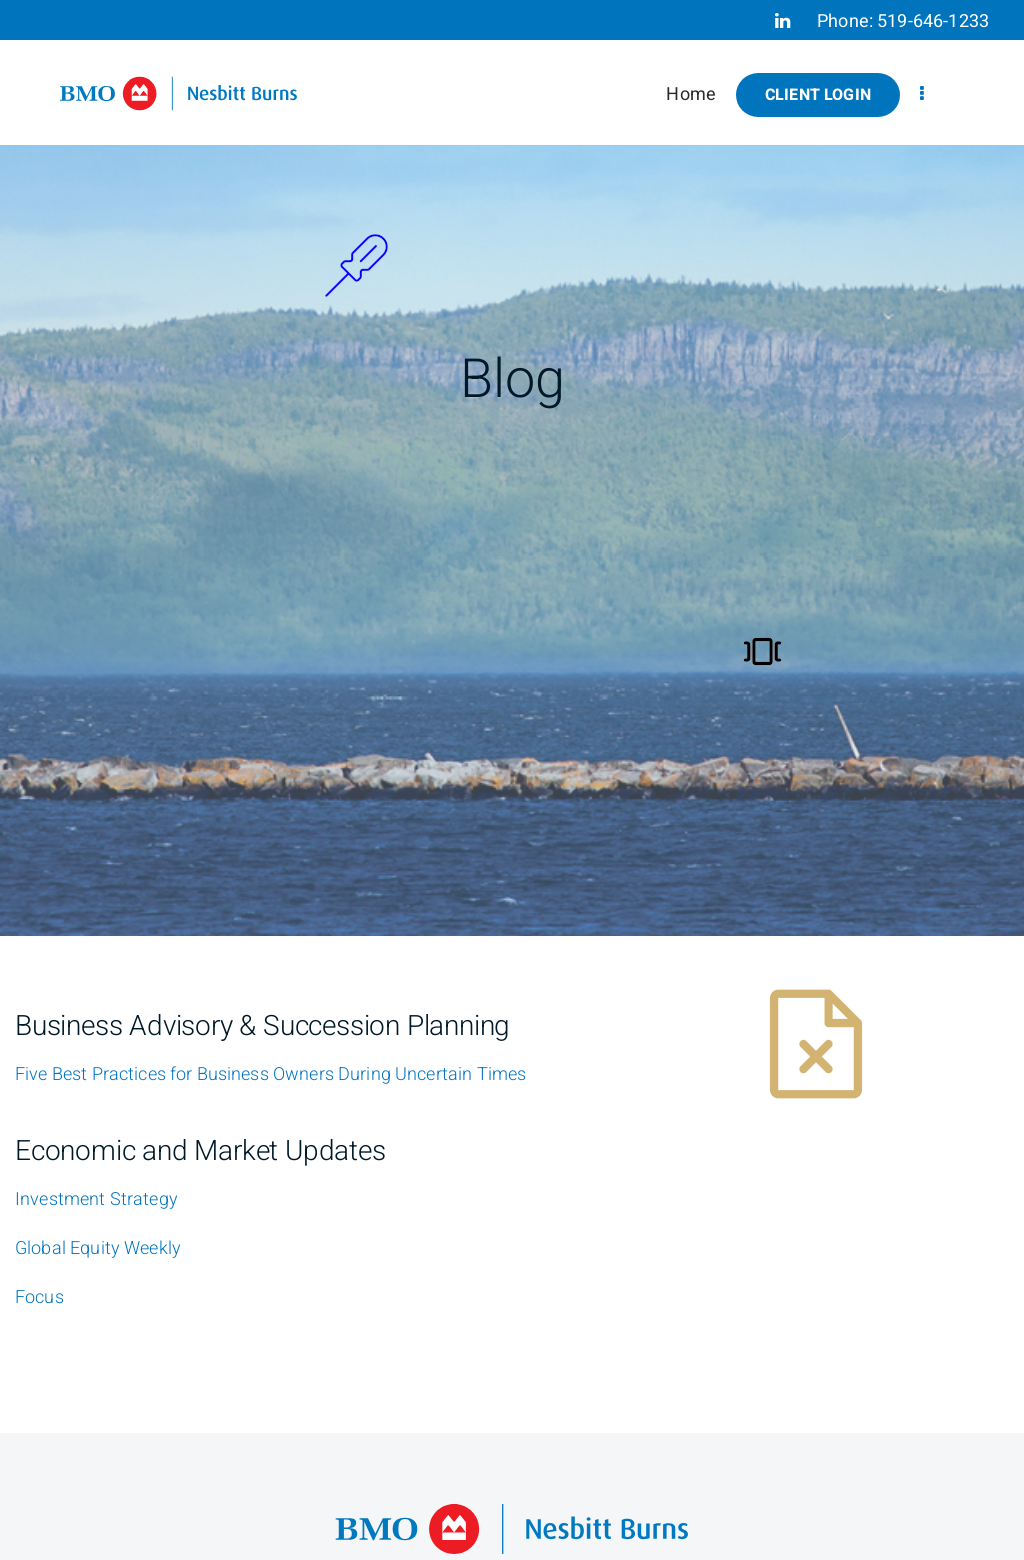 Image resolution: width=1024 pixels, height=1560 pixels. Describe the element at coordinates (816, 1044) in the screenshot. I see `delete or remove a file` at that location.